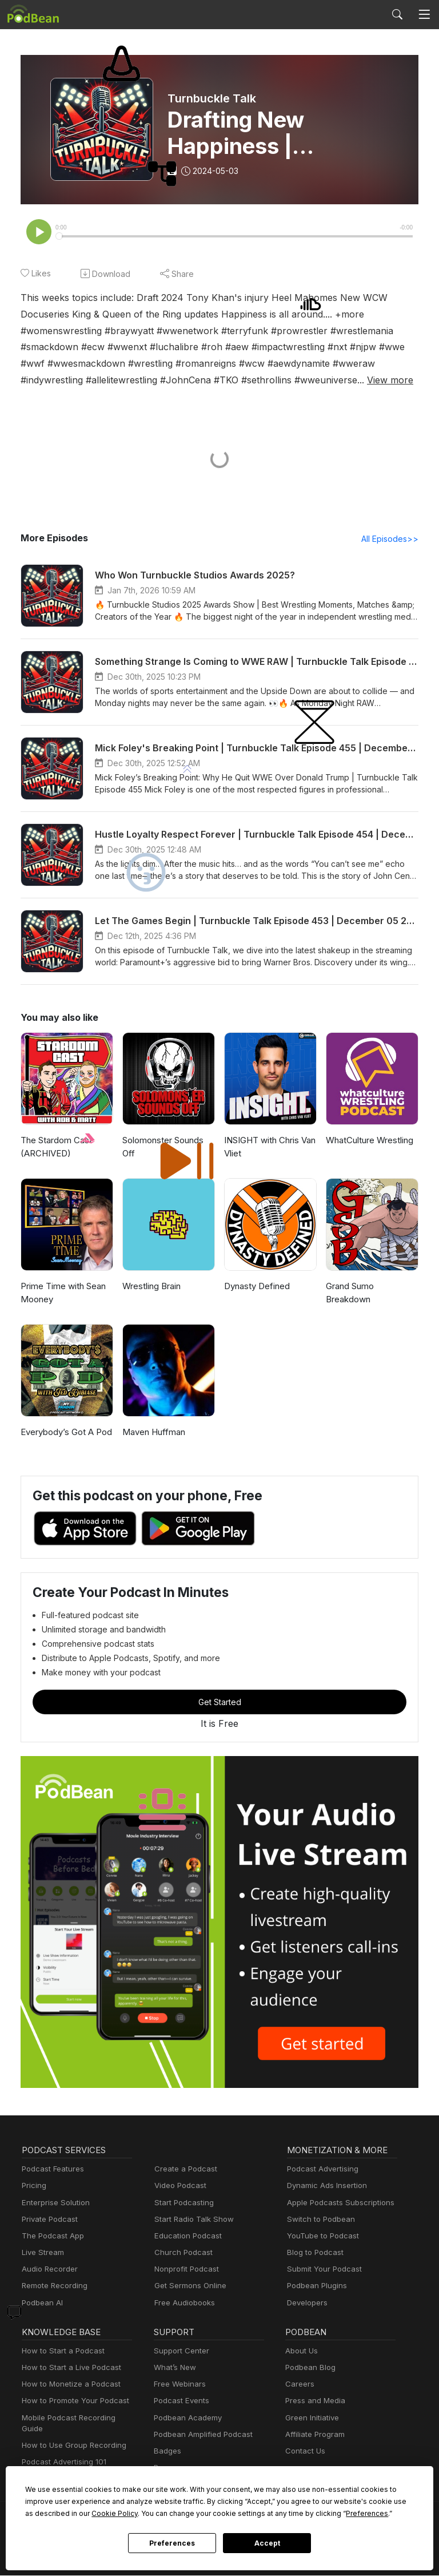 This screenshot has width=439, height=2576. I want to click on open VLC media player, so click(121, 64).